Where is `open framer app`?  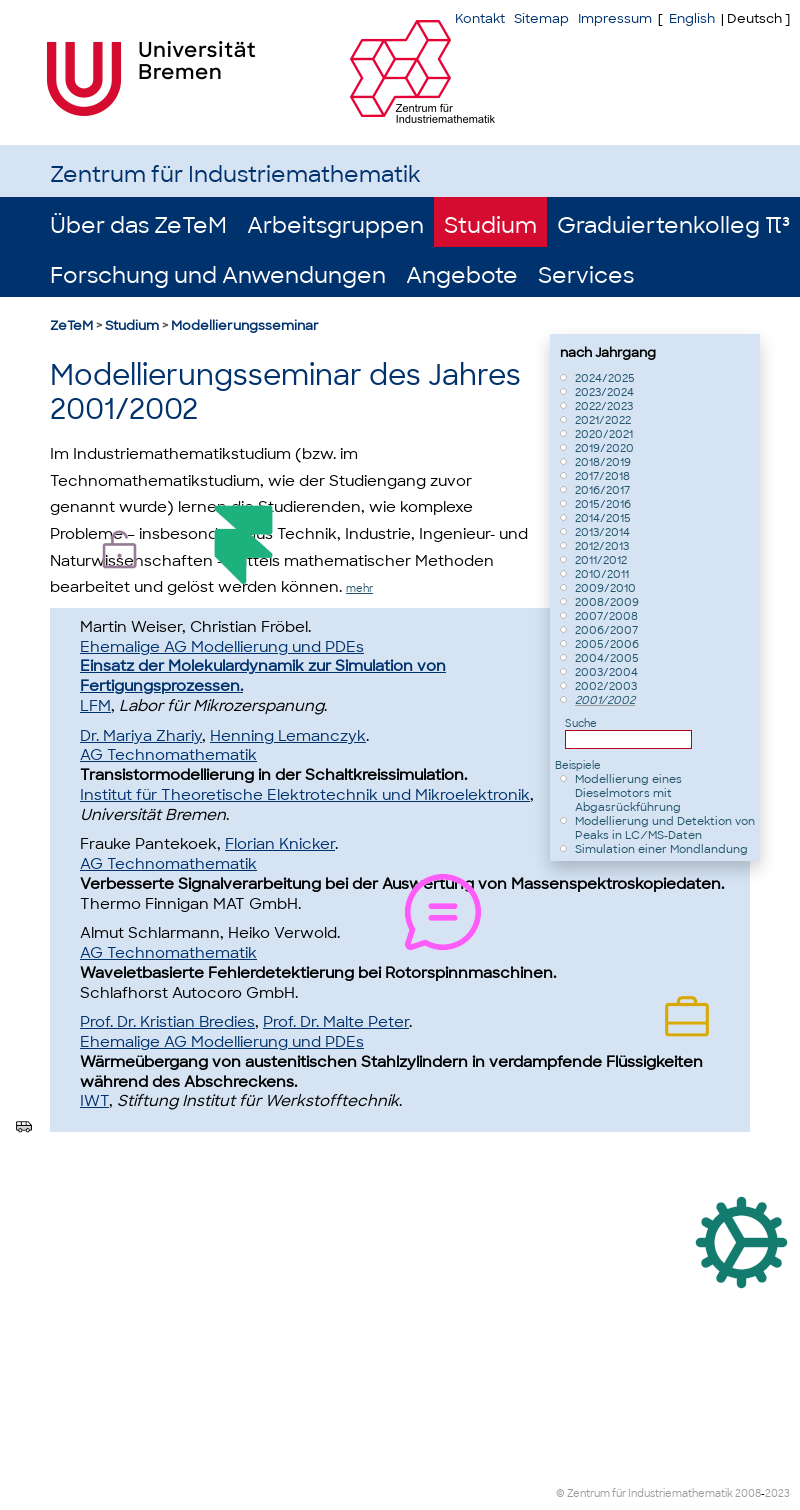
open framer app is located at coordinates (243, 540).